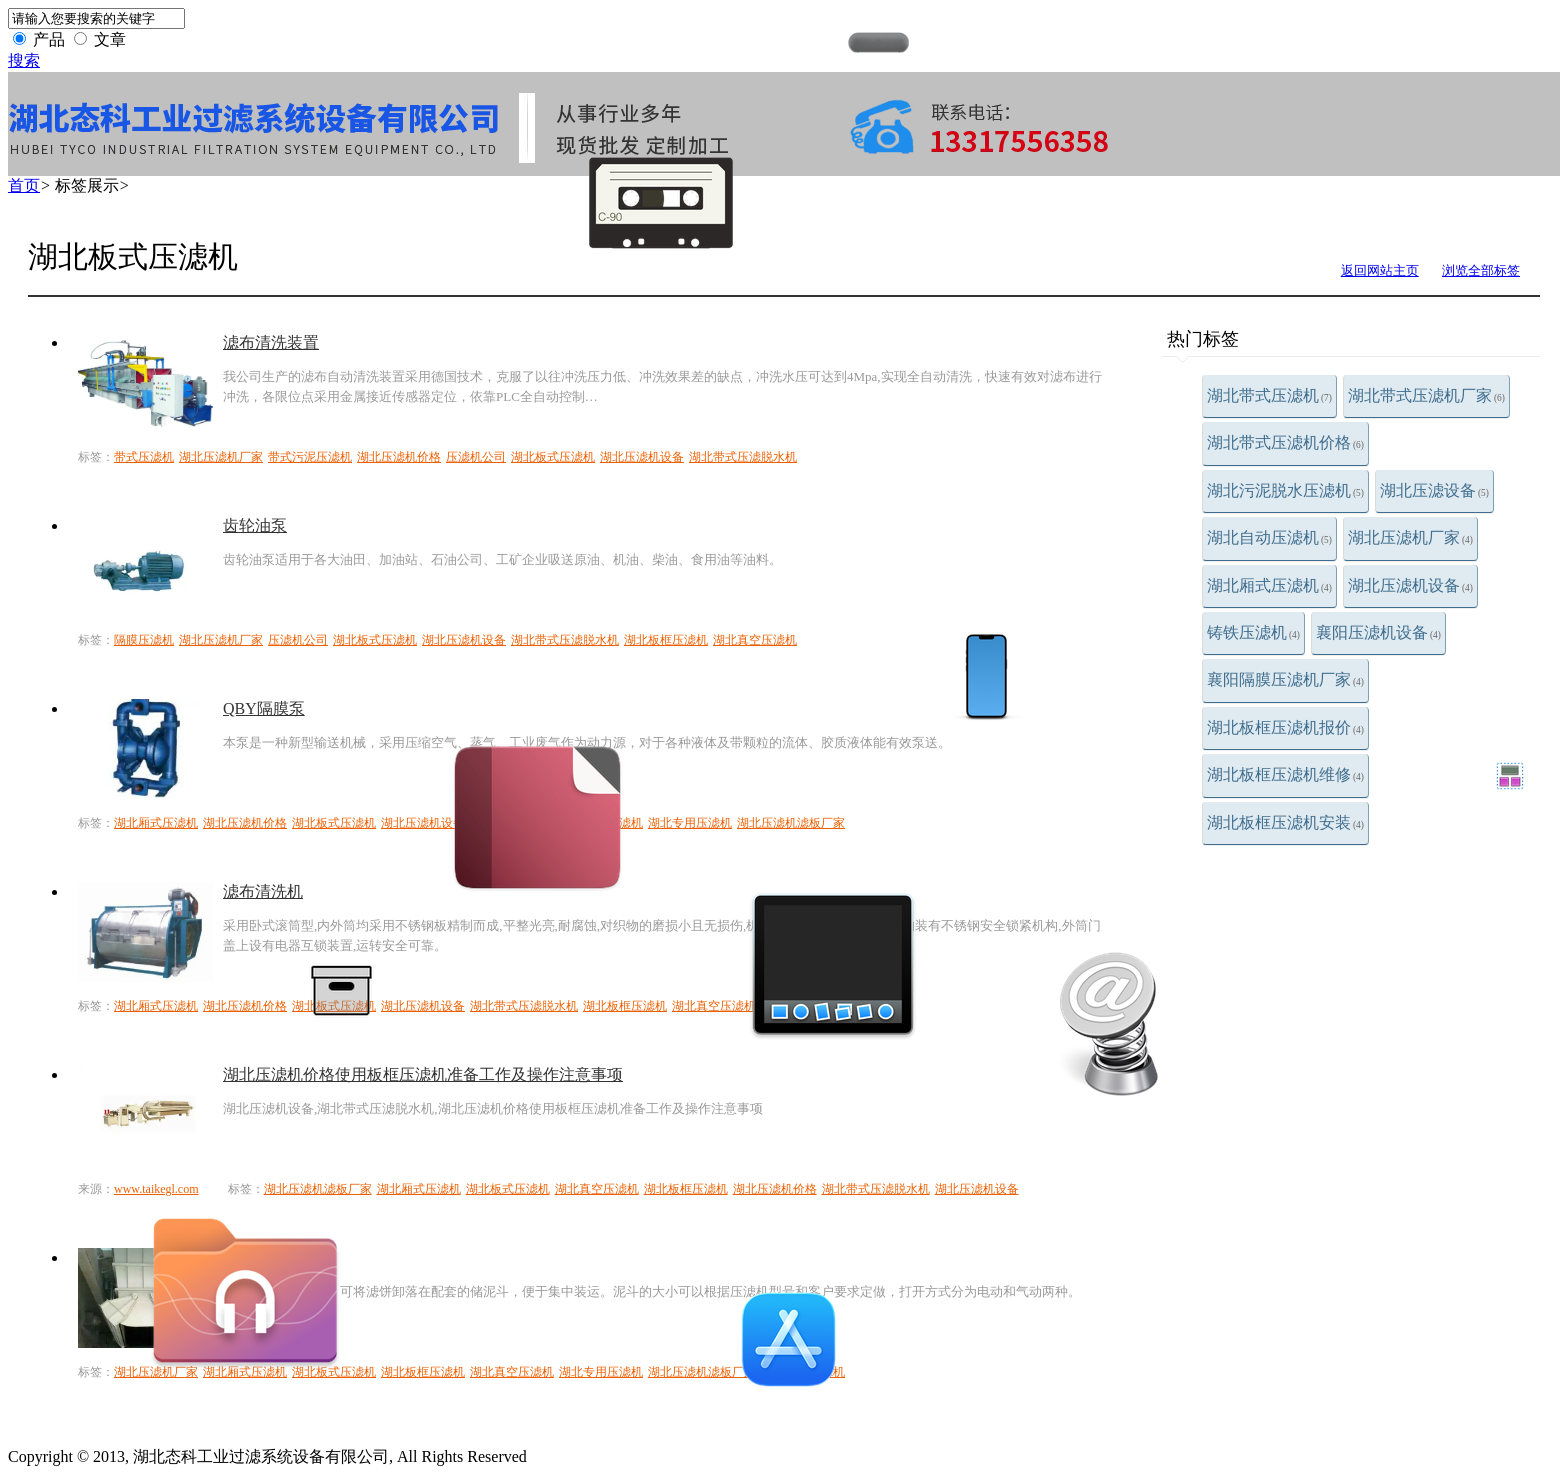  What do you see at coordinates (341, 989) in the screenshot?
I see `access archived emails` at bounding box center [341, 989].